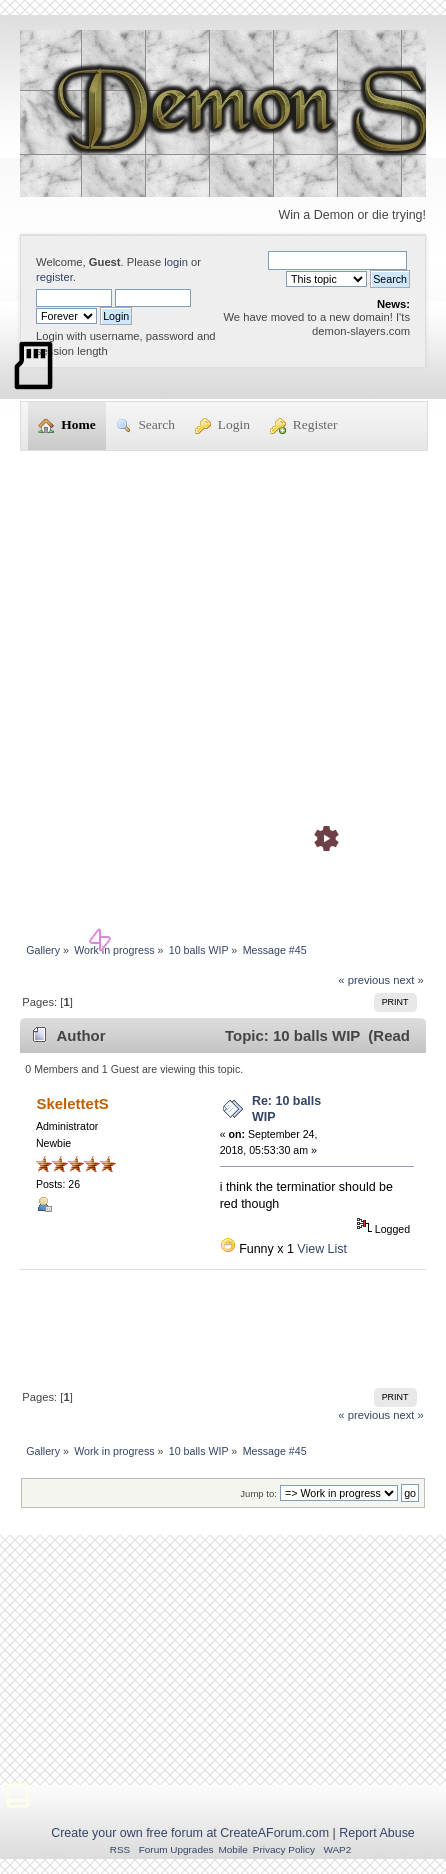 The image size is (446, 1874). What do you see at coordinates (33, 365) in the screenshot?
I see `access mini sd card storage` at bounding box center [33, 365].